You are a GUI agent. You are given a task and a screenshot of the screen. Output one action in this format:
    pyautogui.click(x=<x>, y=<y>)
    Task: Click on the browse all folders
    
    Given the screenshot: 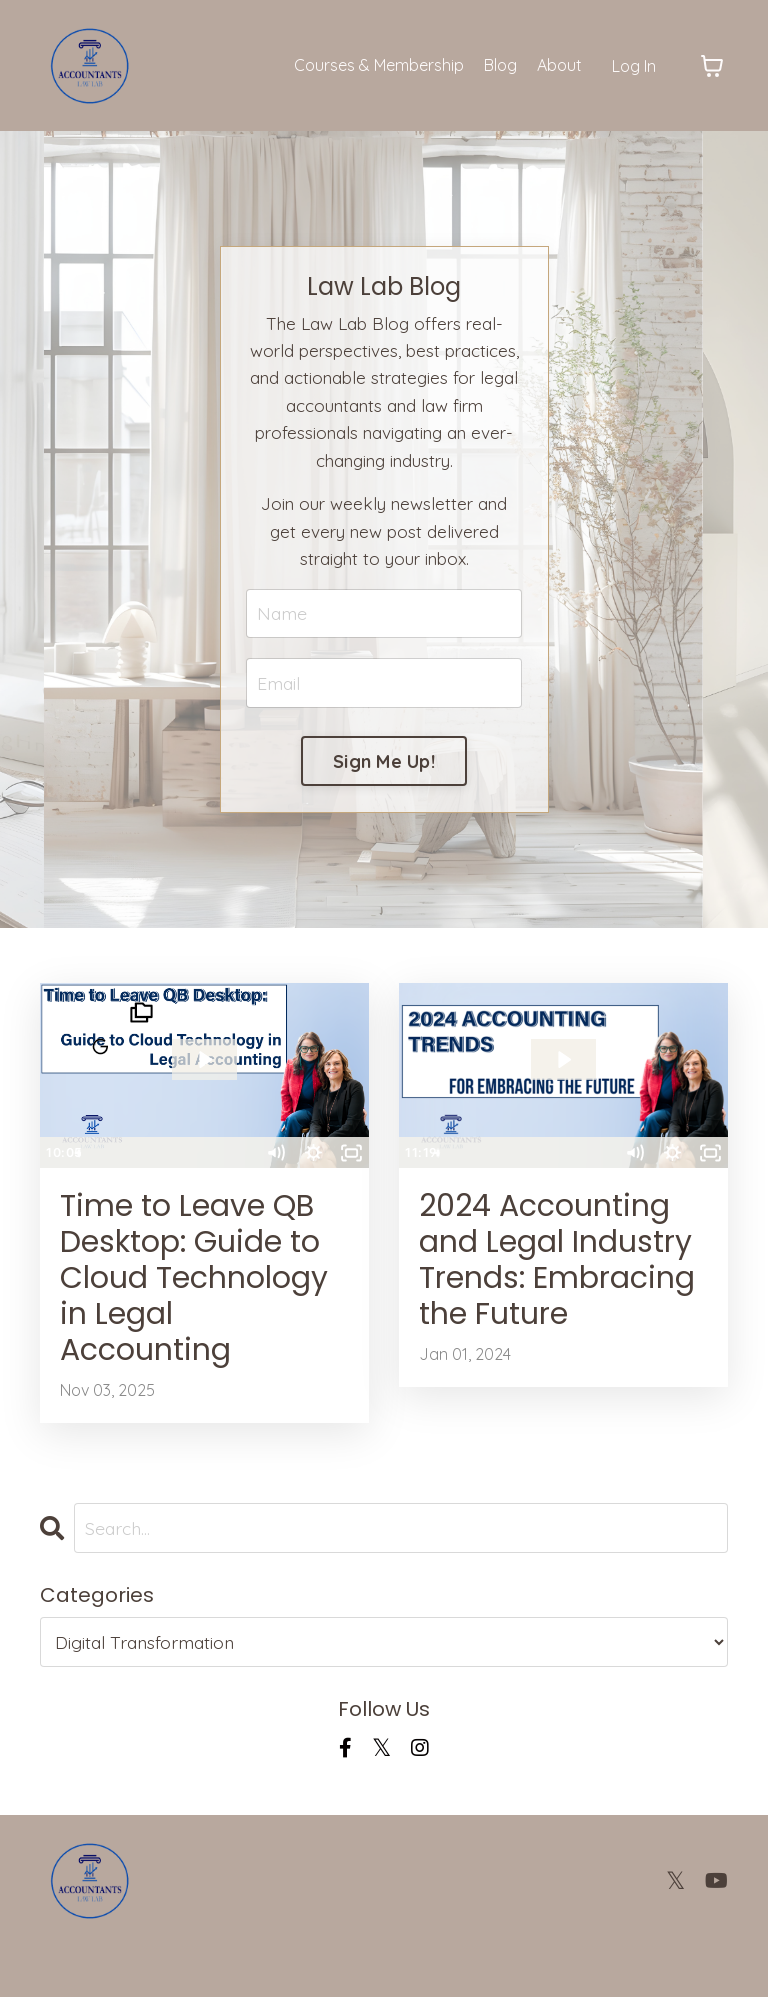 What is the action you would take?
    pyautogui.click(x=141, y=1012)
    